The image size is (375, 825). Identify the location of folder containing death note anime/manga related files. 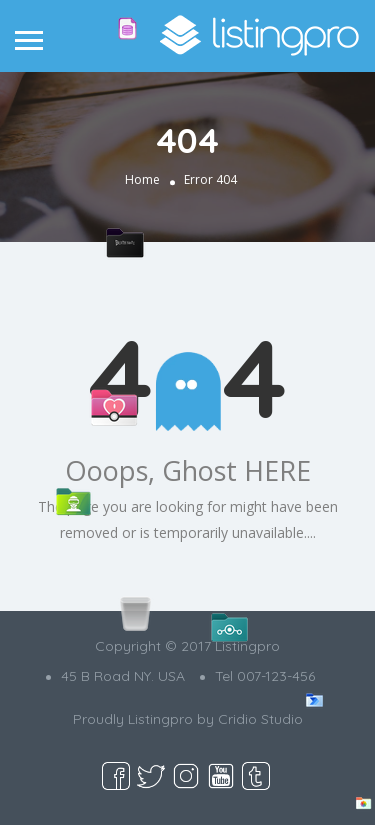
(125, 244).